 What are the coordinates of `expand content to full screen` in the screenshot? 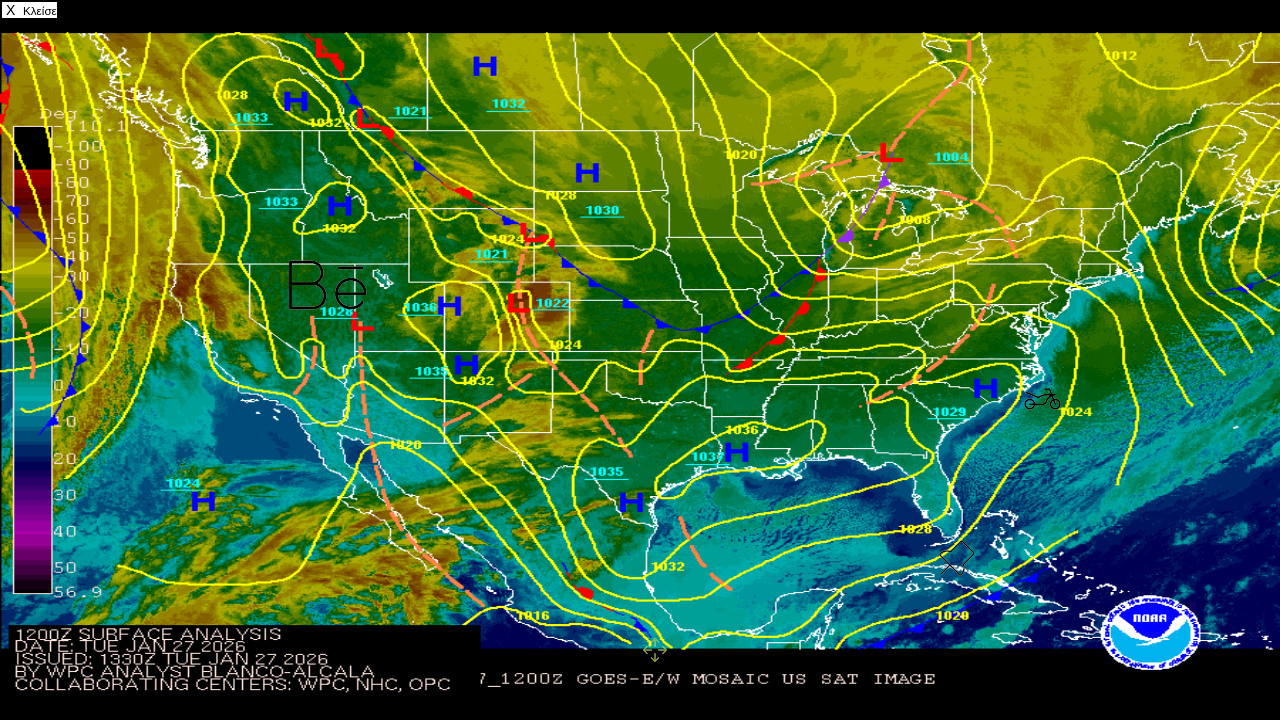 It's located at (655, 650).